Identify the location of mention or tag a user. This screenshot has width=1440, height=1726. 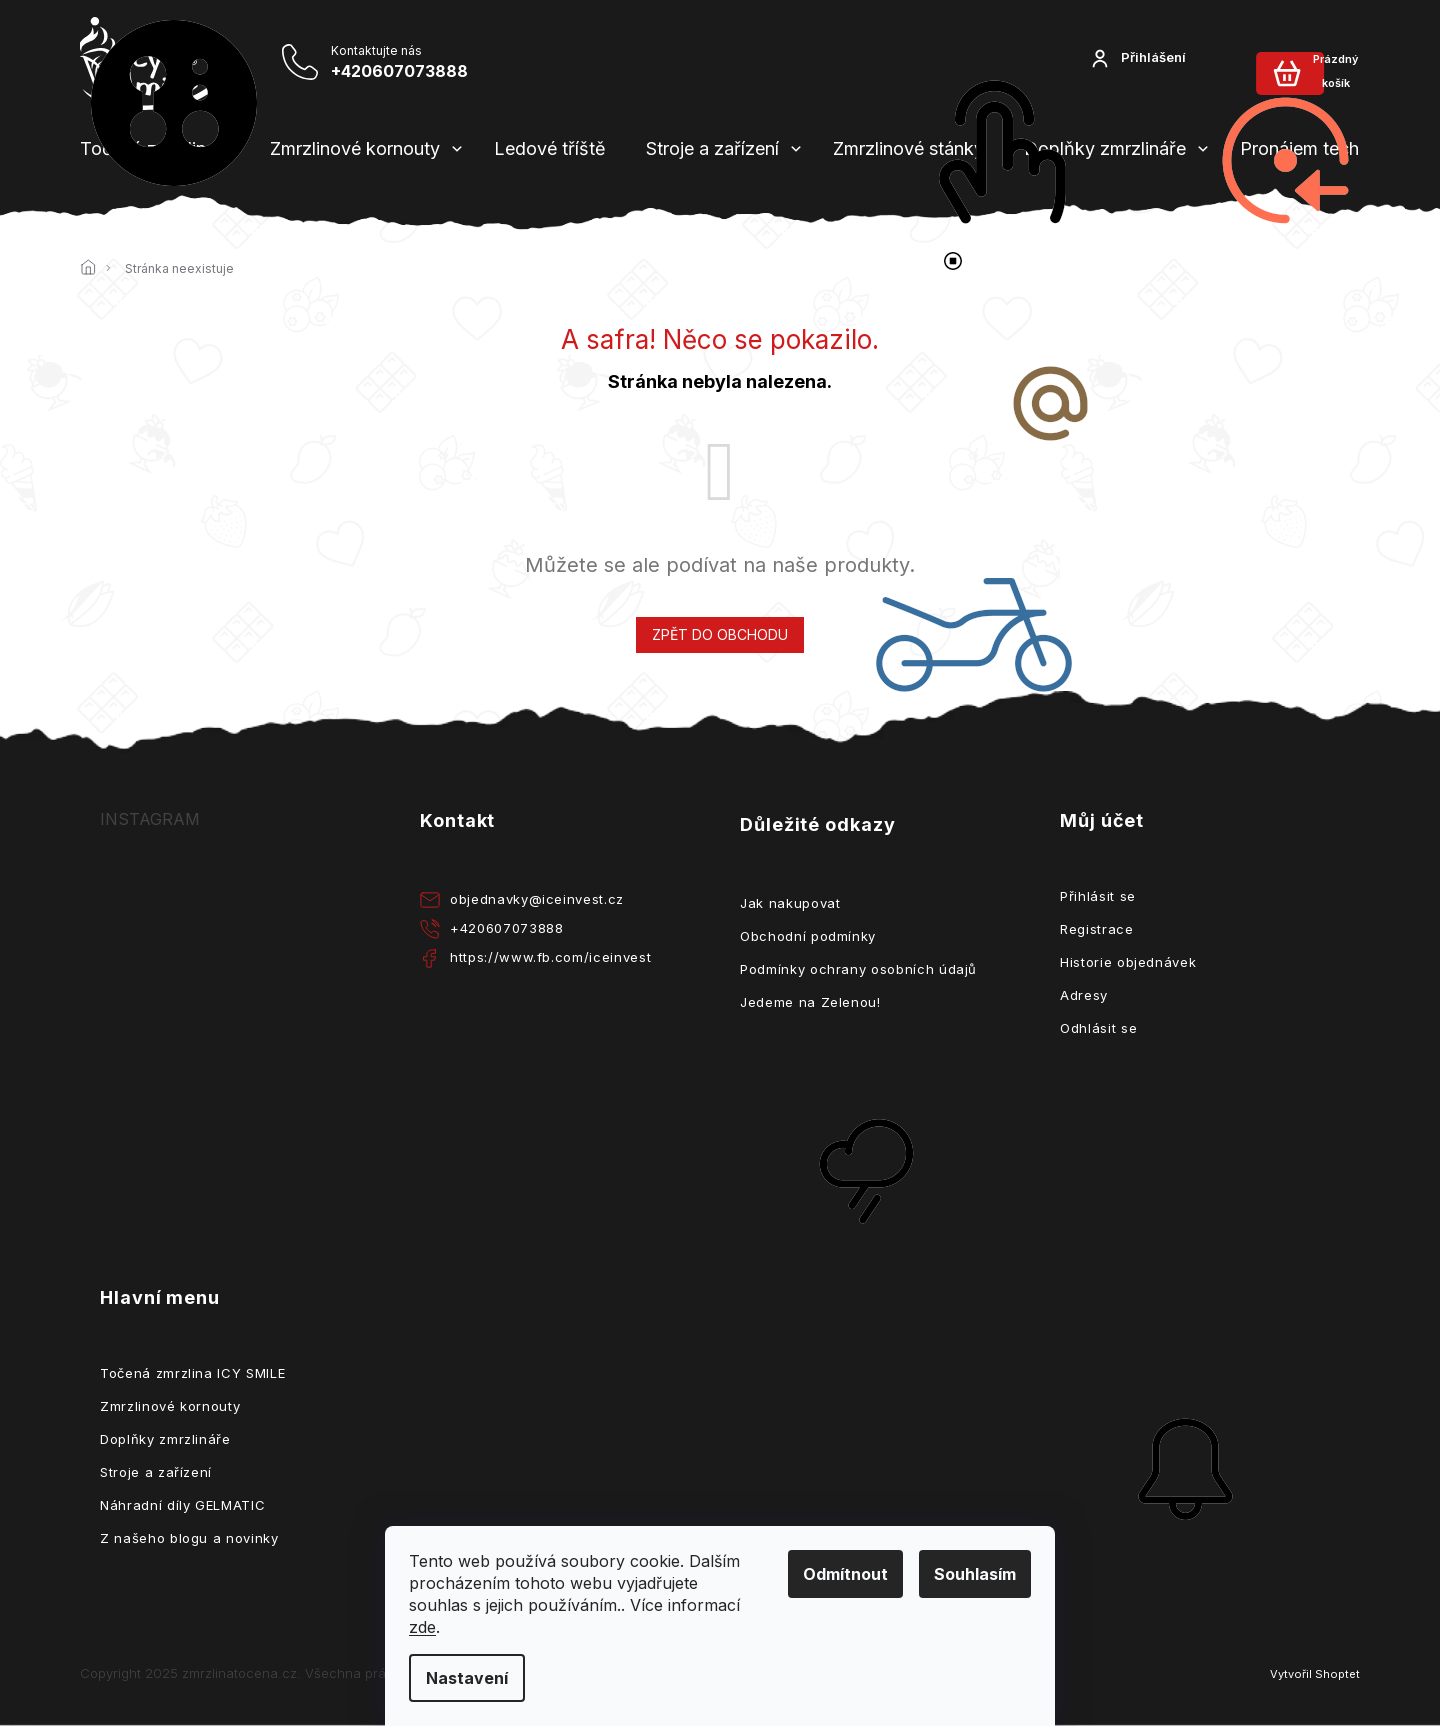
(1050, 403).